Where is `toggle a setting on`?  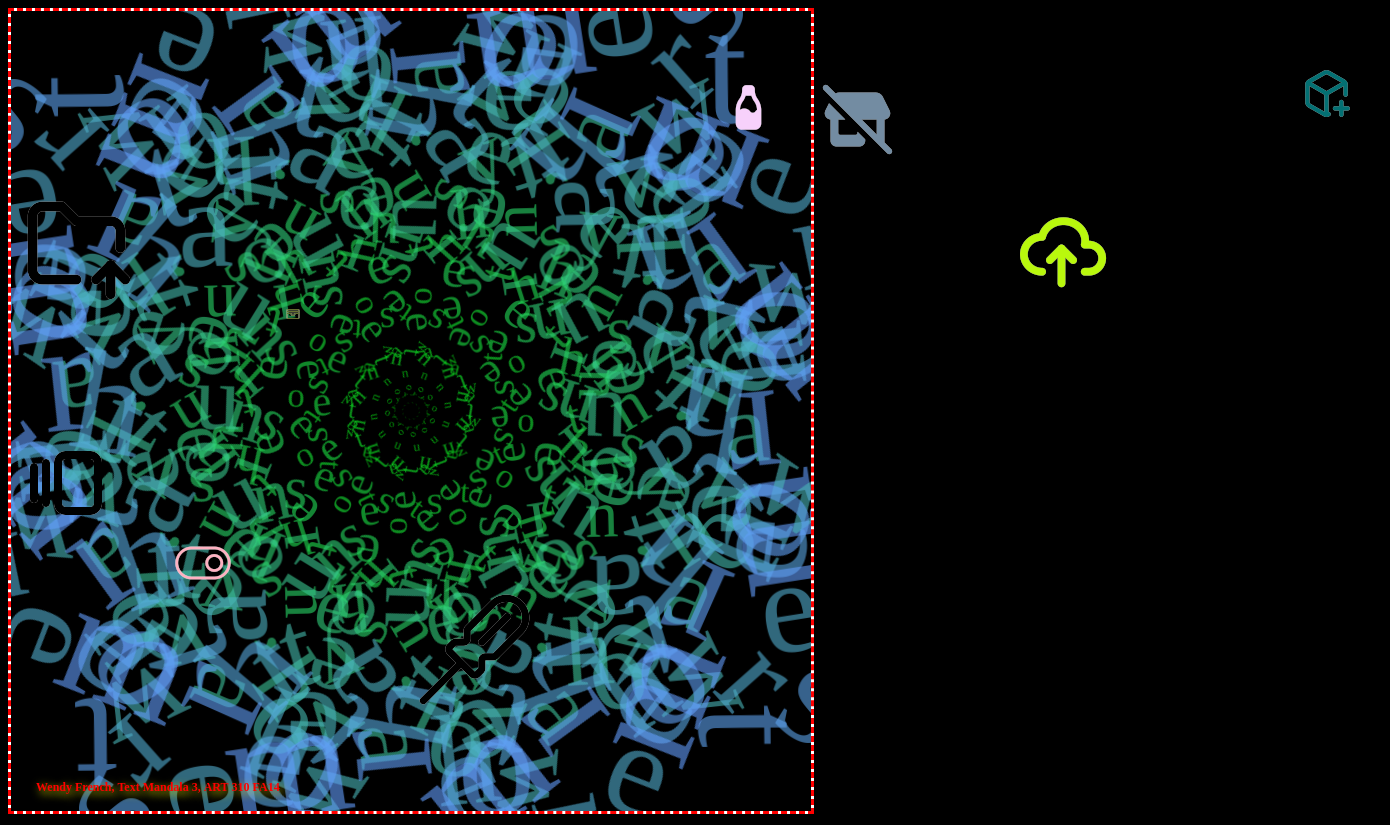
toggle a setting on is located at coordinates (203, 563).